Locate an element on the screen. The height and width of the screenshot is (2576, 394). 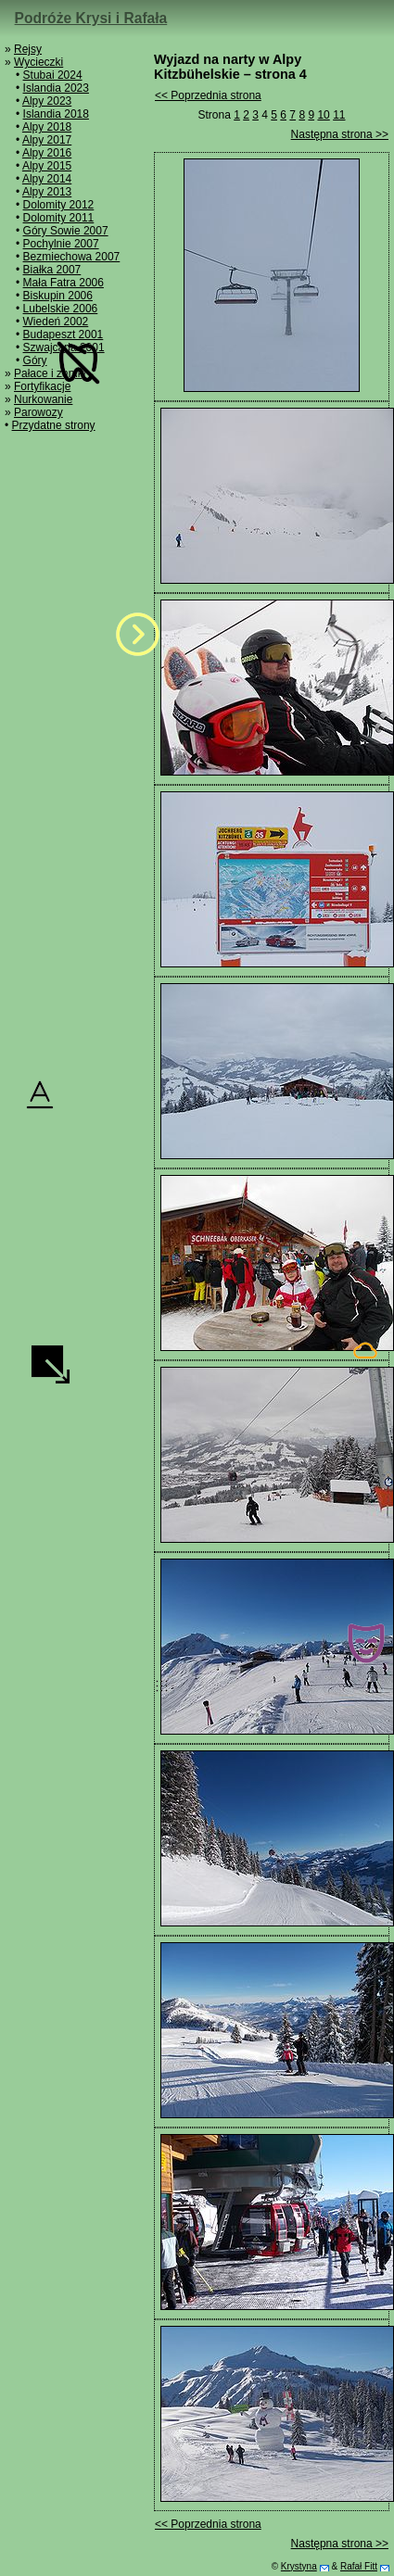
expand content to full screen is located at coordinates (50, 1364).